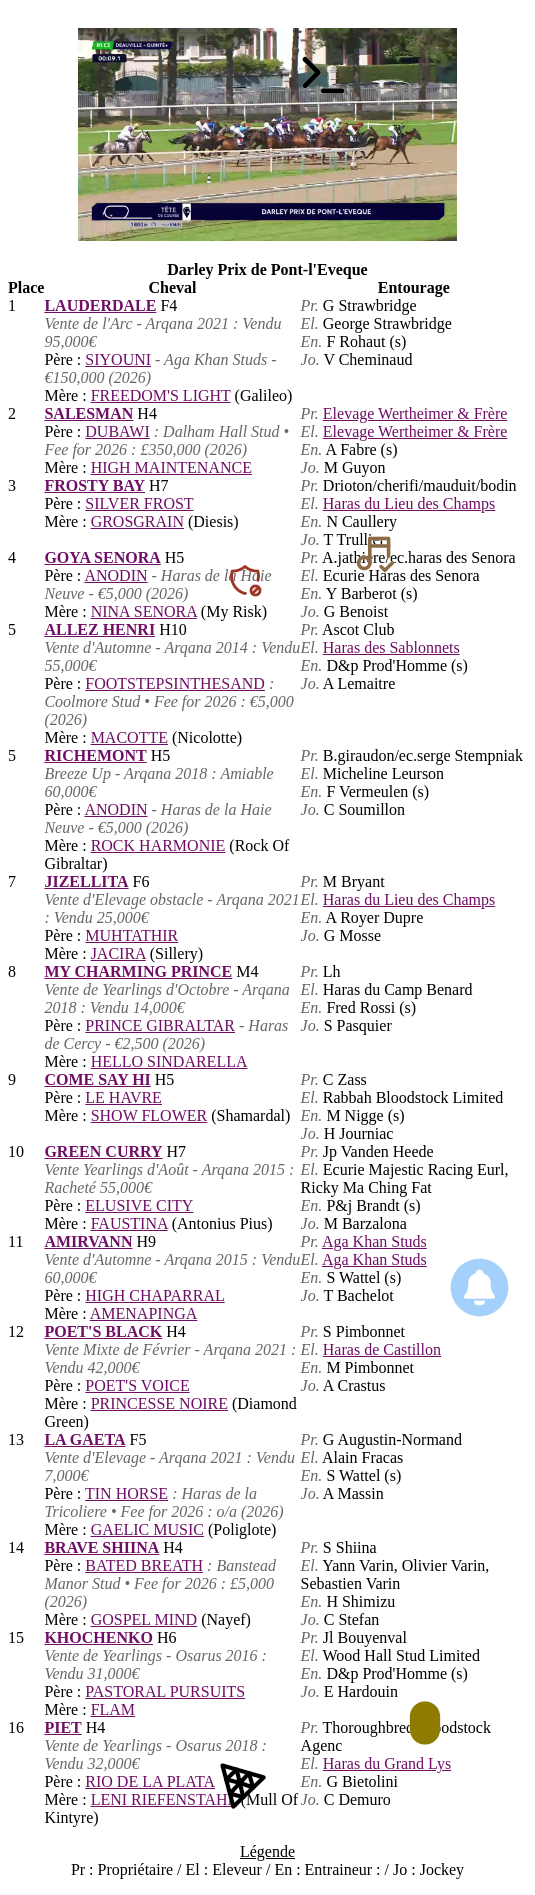 This screenshot has height=1895, width=535. Describe the element at coordinates (425, 1723) in the screenshot. I see `access medication or pharmacy features` at that location.